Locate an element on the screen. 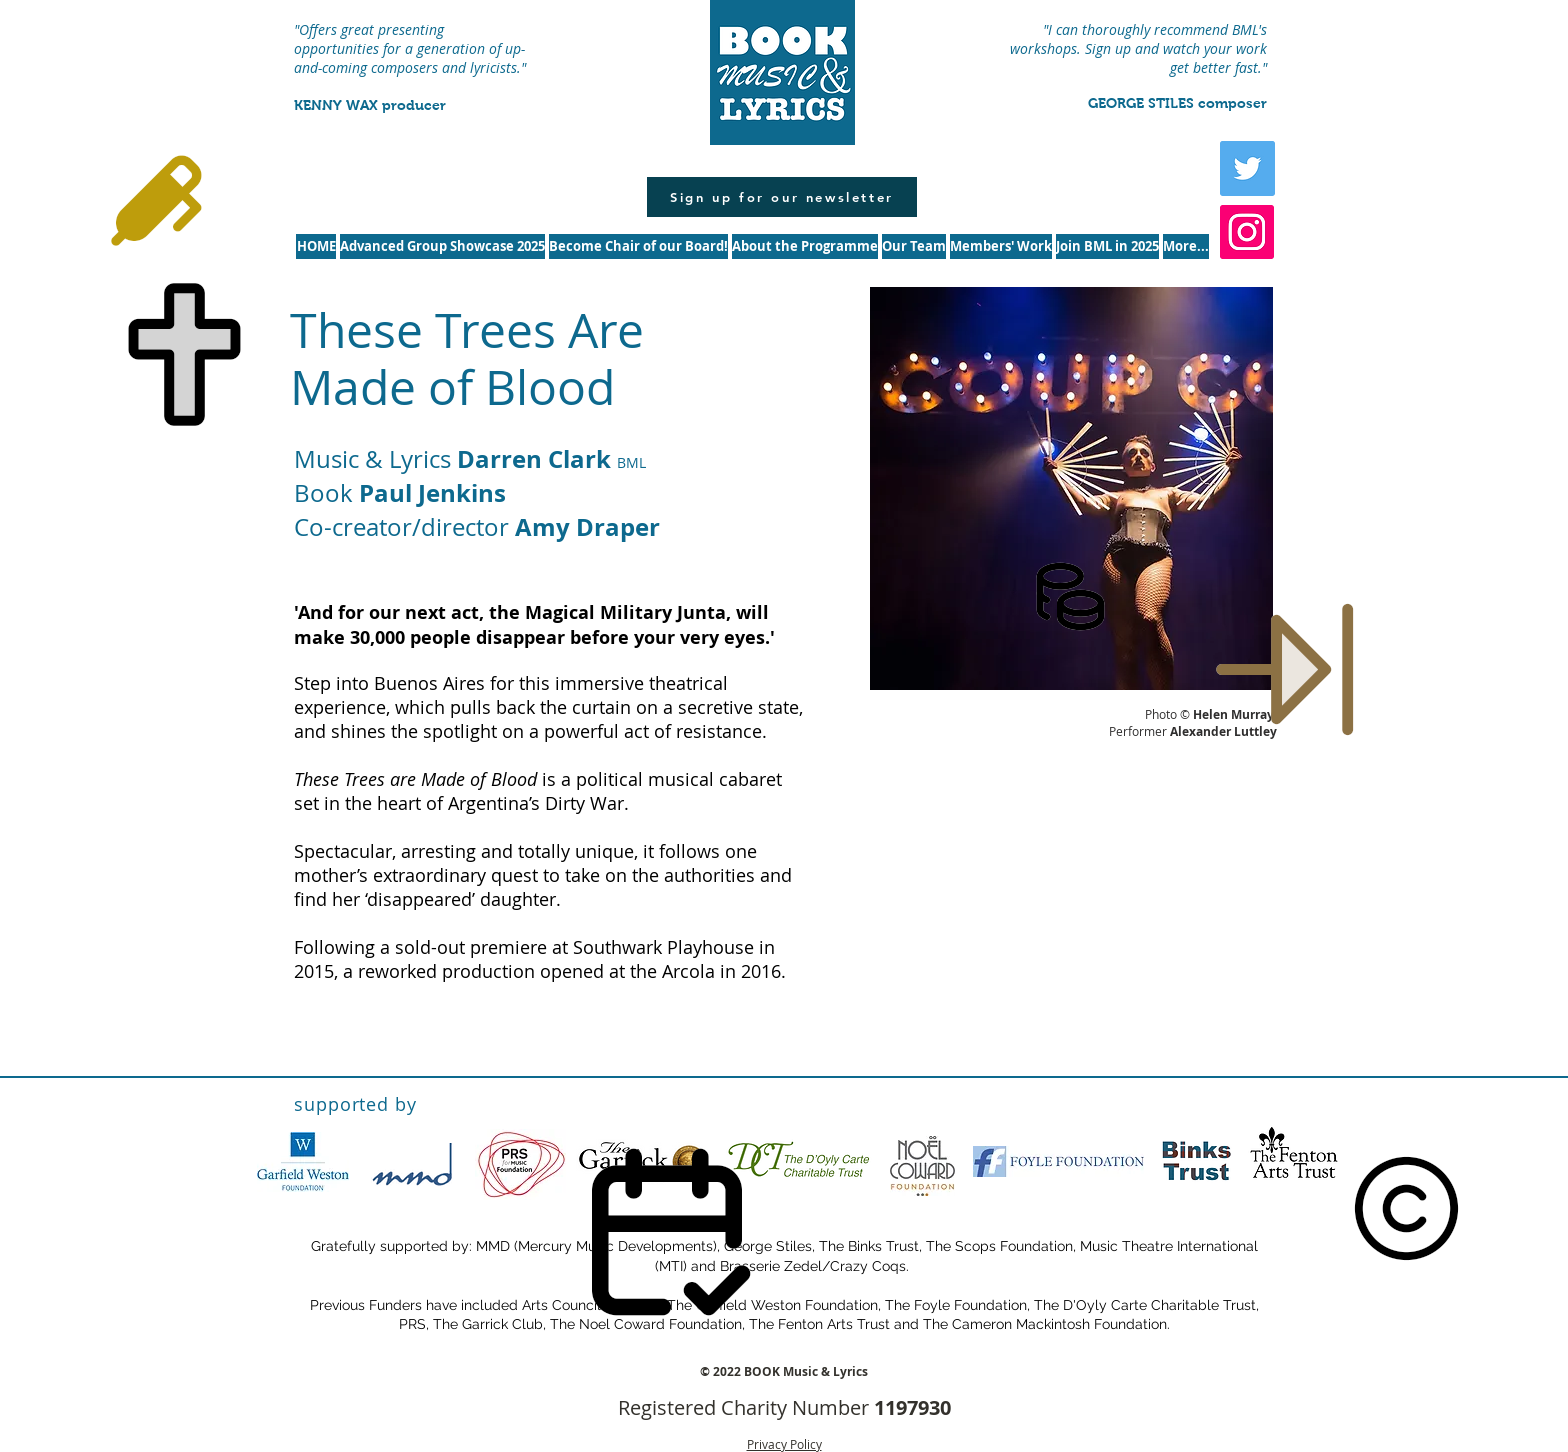 The image size is (1568, 1452). edit or compose content is located at coordinates (154, 203).